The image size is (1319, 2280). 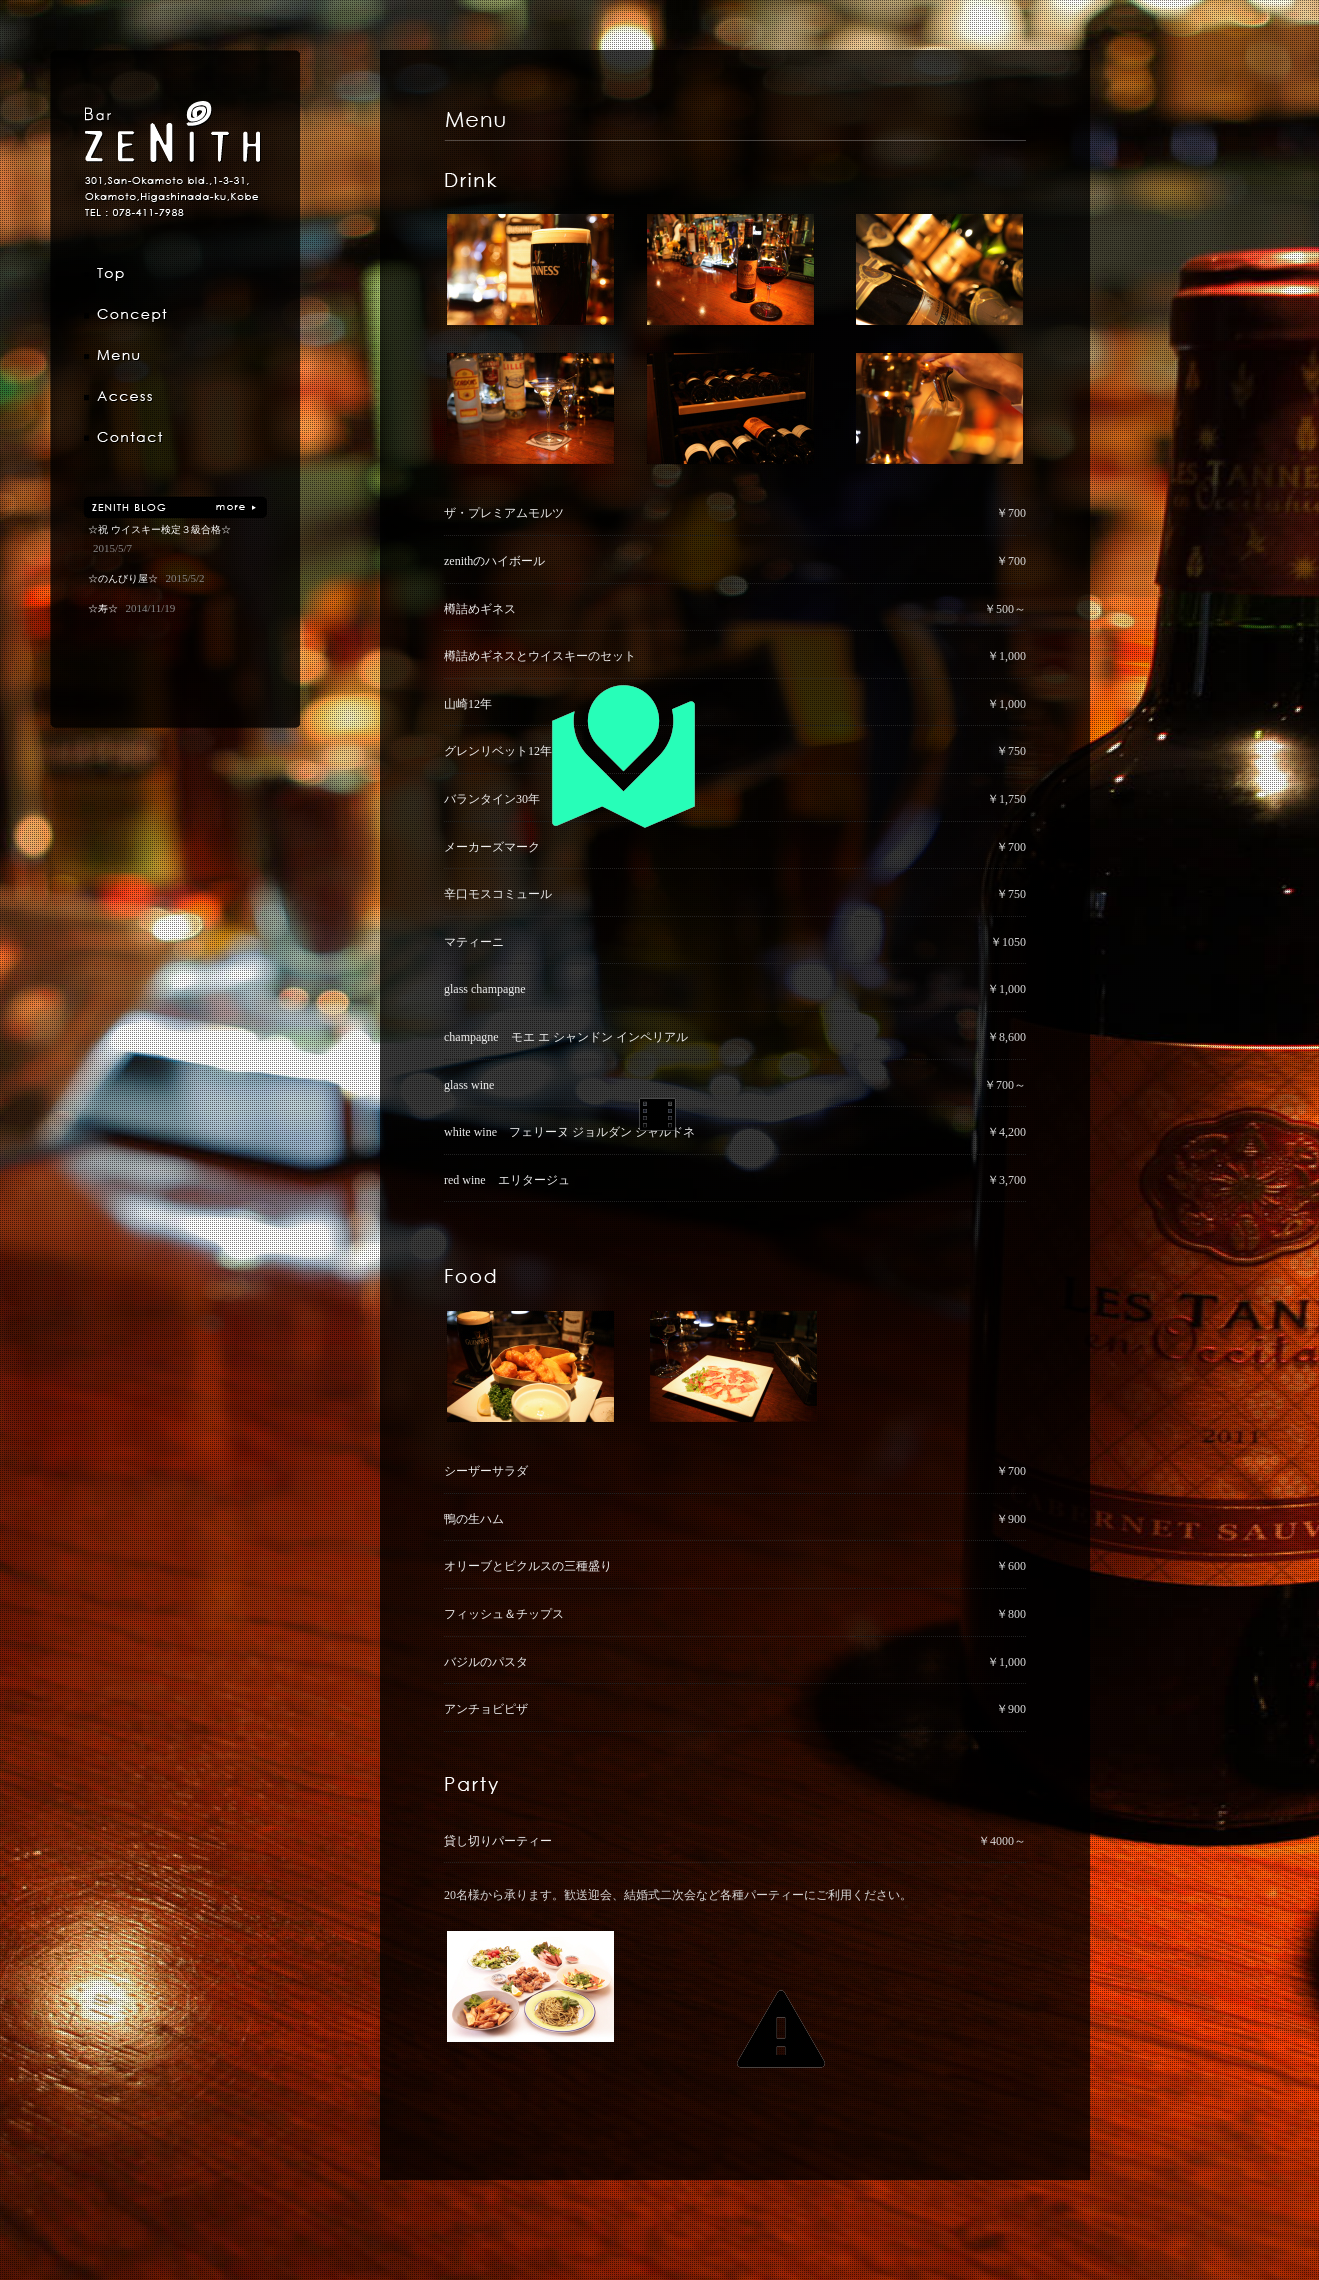 I want to click on access video or film content, so click(x=657, y=1114).